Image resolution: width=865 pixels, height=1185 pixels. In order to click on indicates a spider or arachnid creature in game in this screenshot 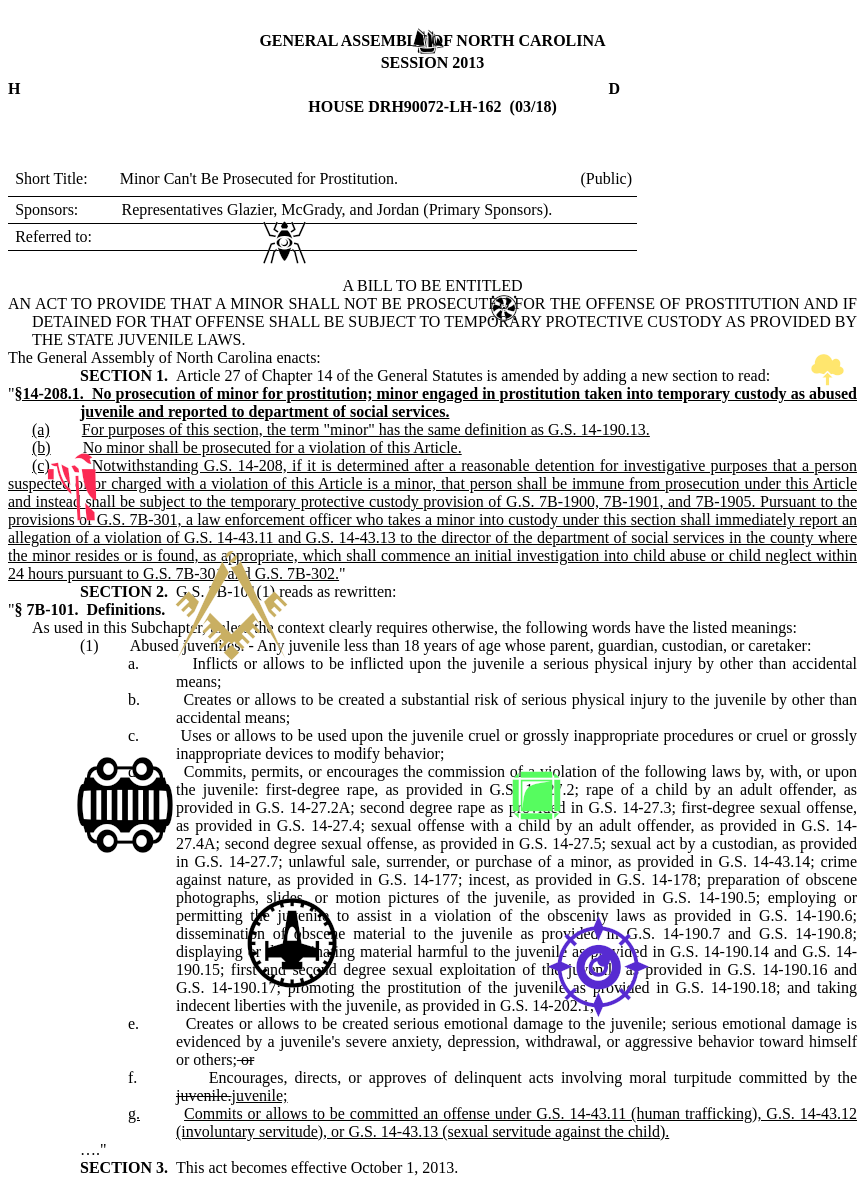, I will do `click(284, 242)`.